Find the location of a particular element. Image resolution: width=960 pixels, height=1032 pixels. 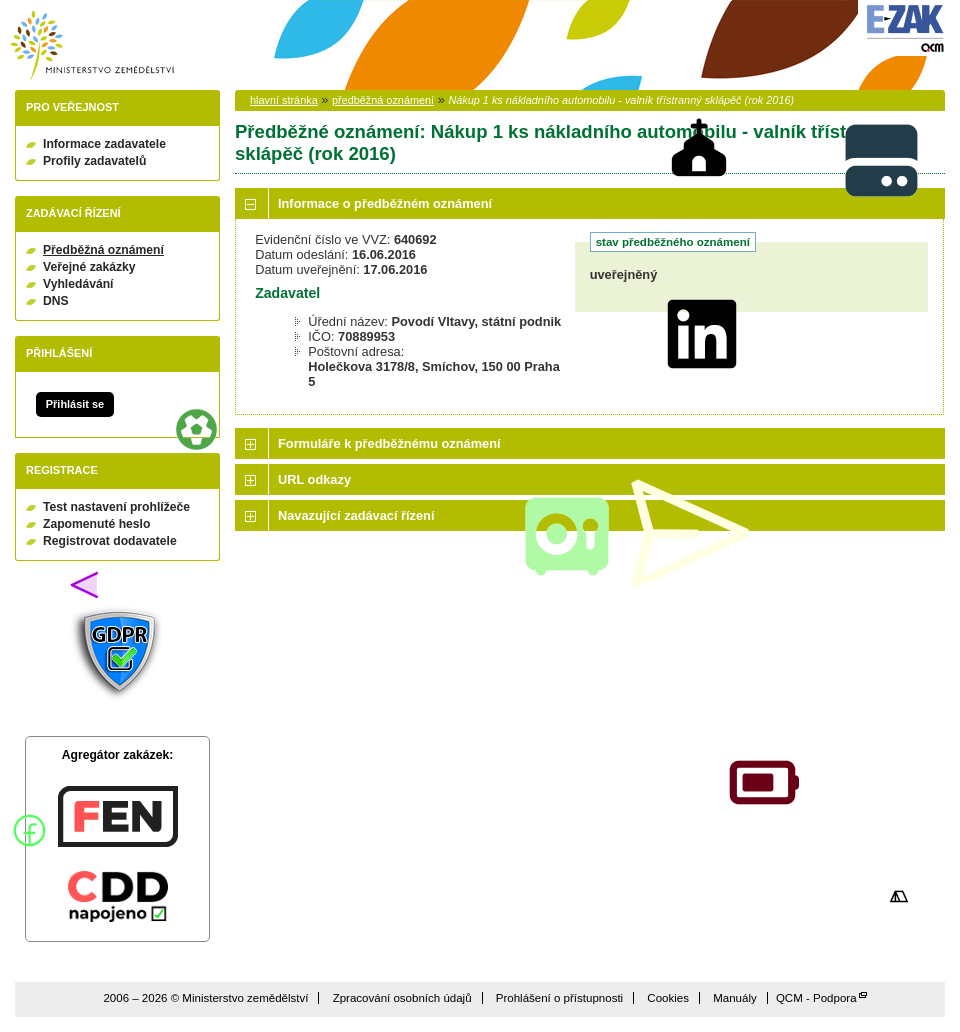

view nearby churches or places of worship is located at coordinates (699, 149).